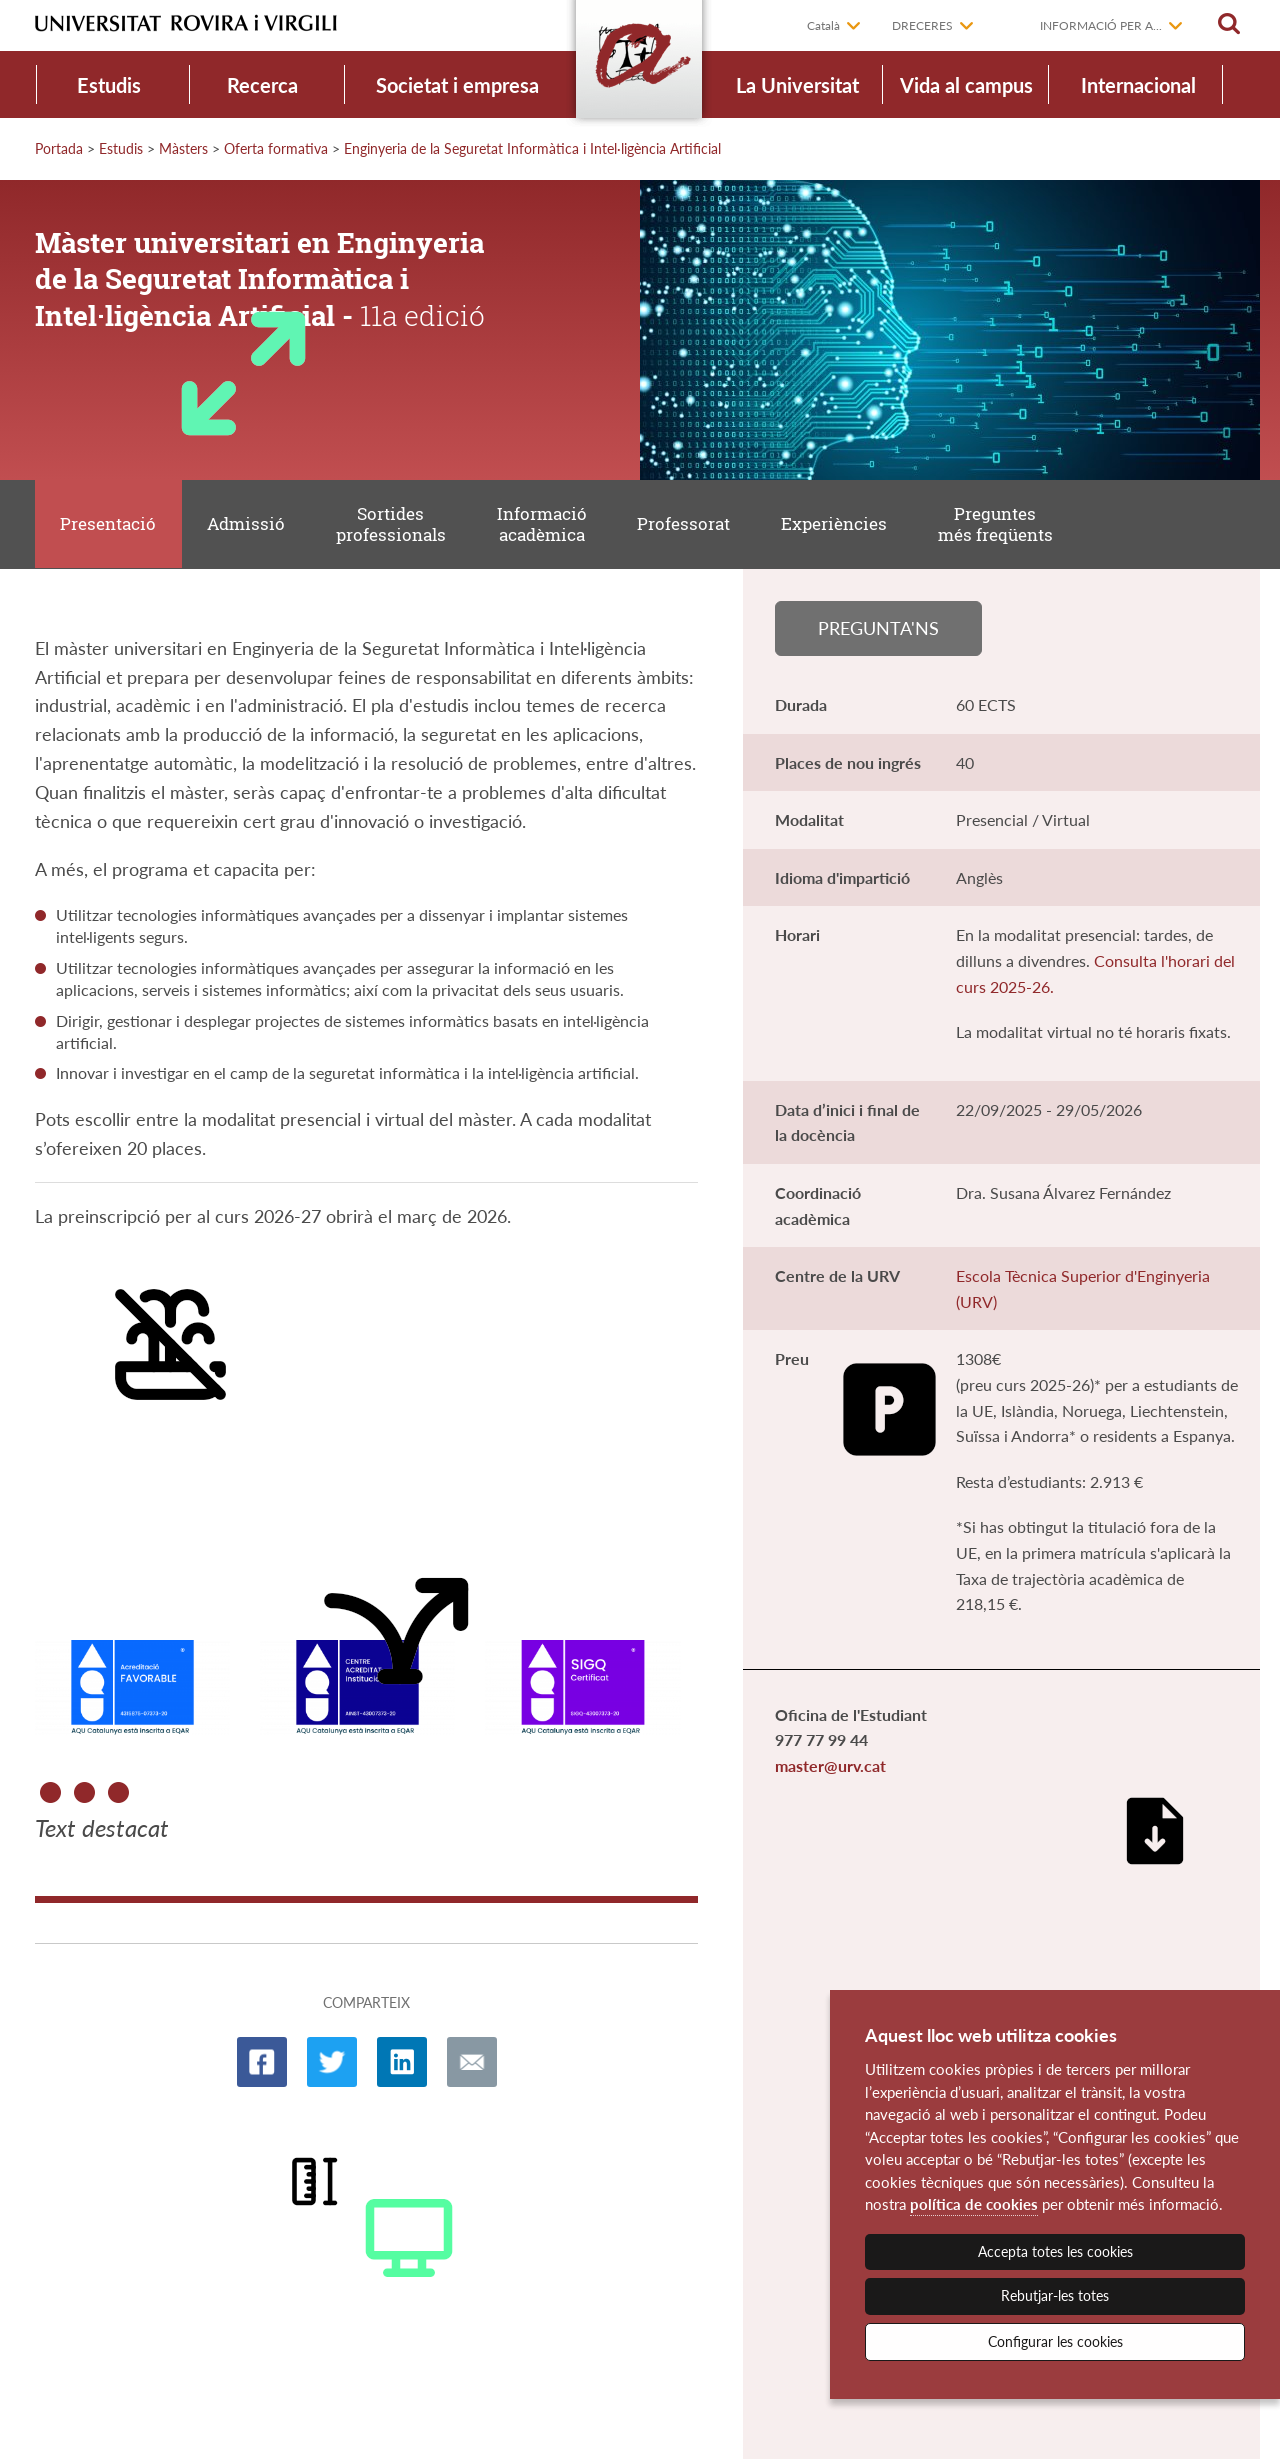 Image resolution: width=1280 pixels, height=2459 pixels. Describe the element at coordinates (409, 2238) in the screenshot. I see `switch to desktop view` at that location.